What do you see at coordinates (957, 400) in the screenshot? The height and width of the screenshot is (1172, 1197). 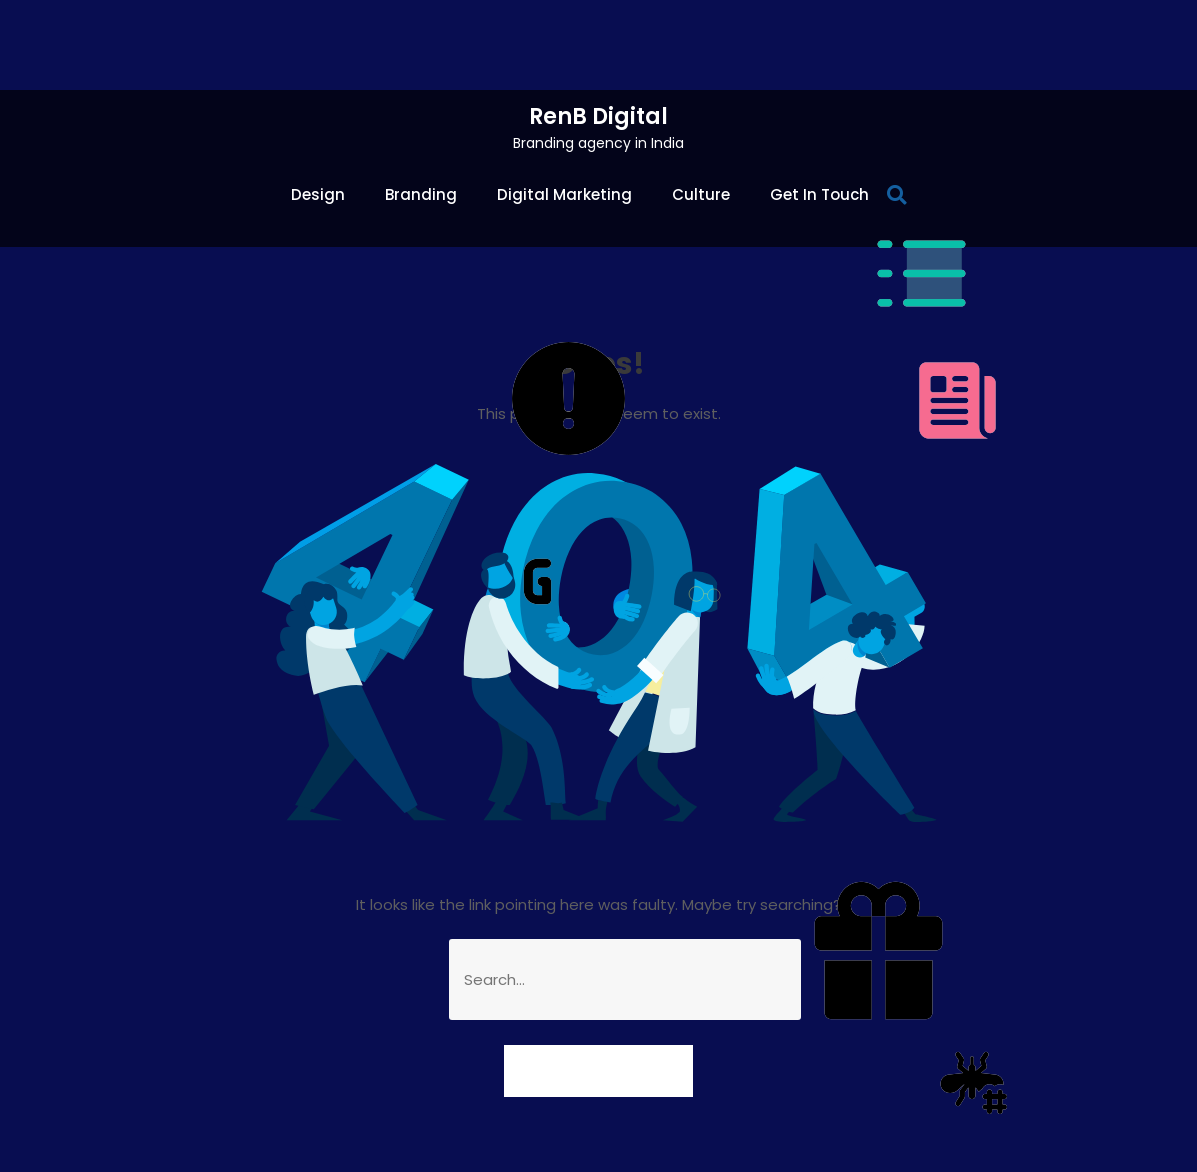 I see `view news or articles` at bounding box center [957, 400].